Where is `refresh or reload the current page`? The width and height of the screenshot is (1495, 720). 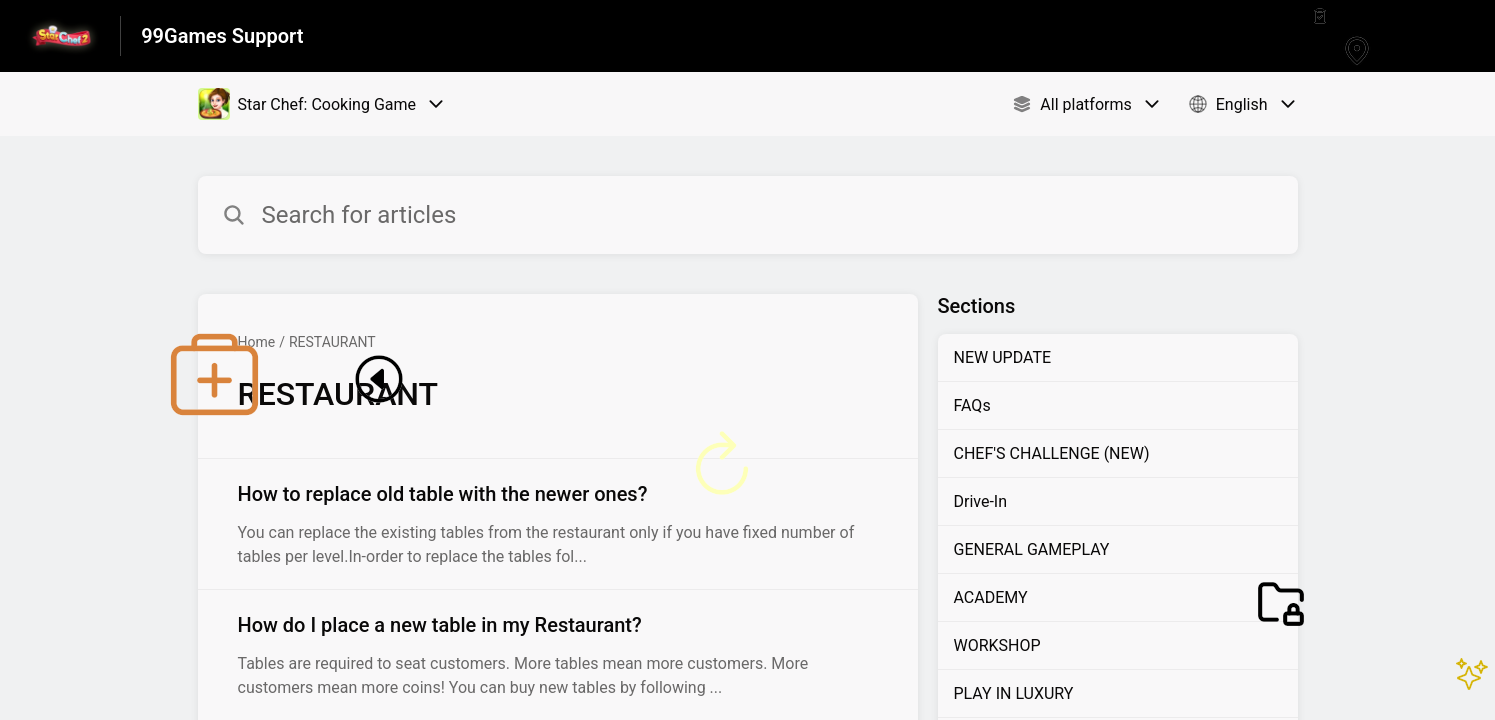 refresh or reload the current page is located at coordinates (722, 463).